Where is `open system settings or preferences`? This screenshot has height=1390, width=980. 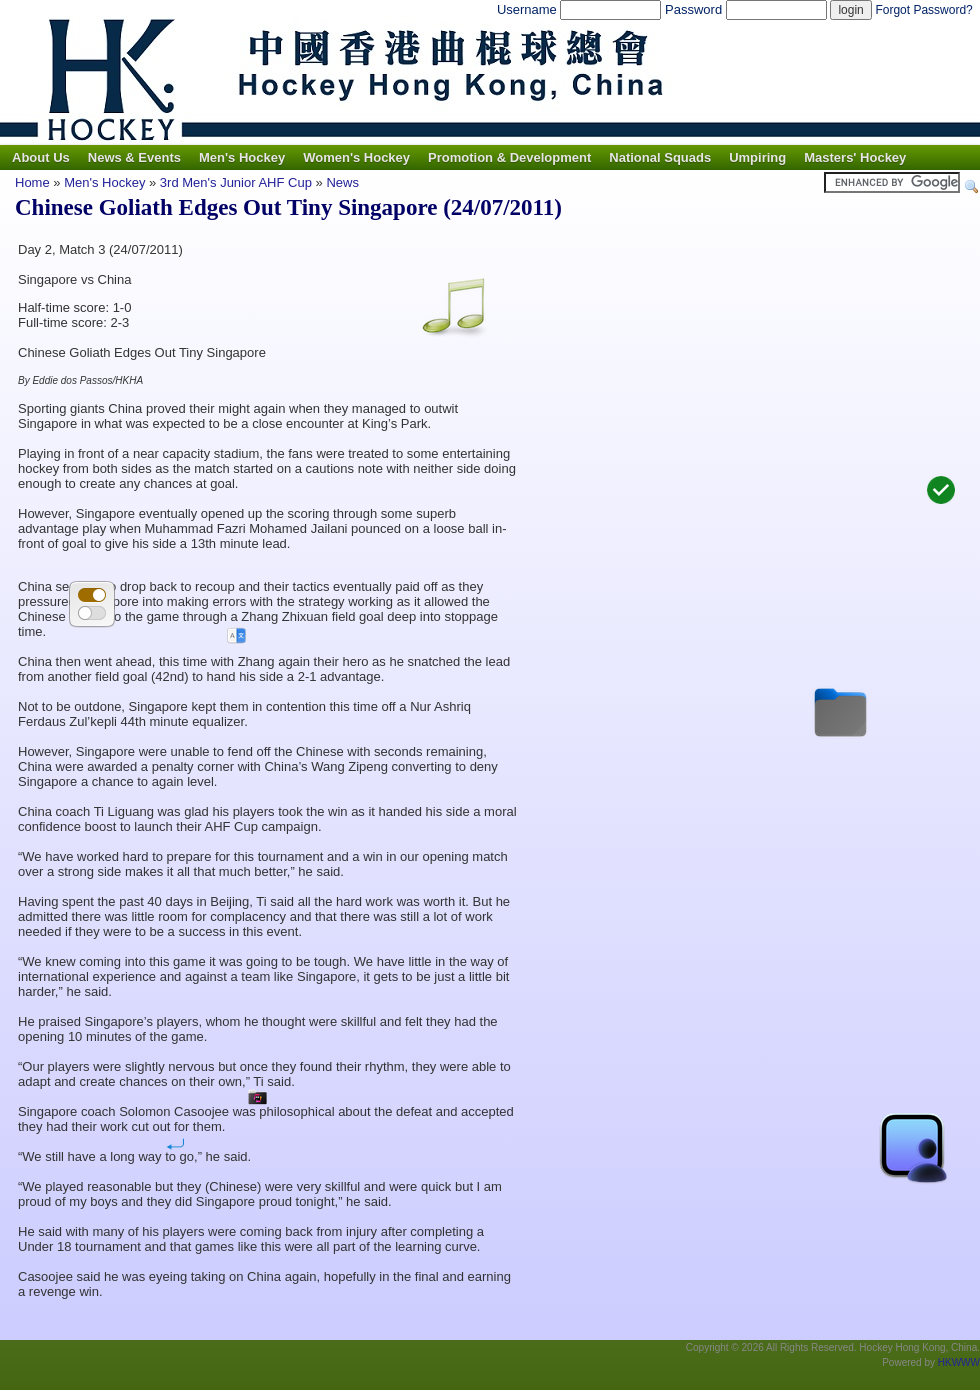 open system settings or preferences is located at coordinates (92, 604).